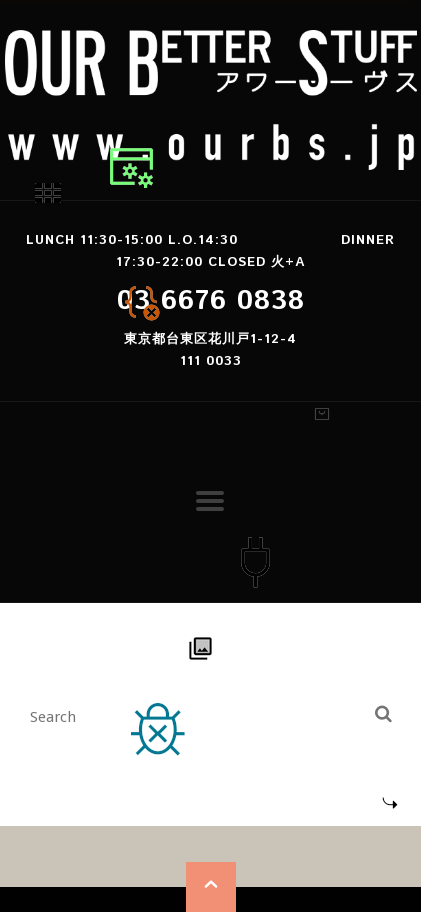  I want to click on connect to a power source or external device, so click(255, 562).